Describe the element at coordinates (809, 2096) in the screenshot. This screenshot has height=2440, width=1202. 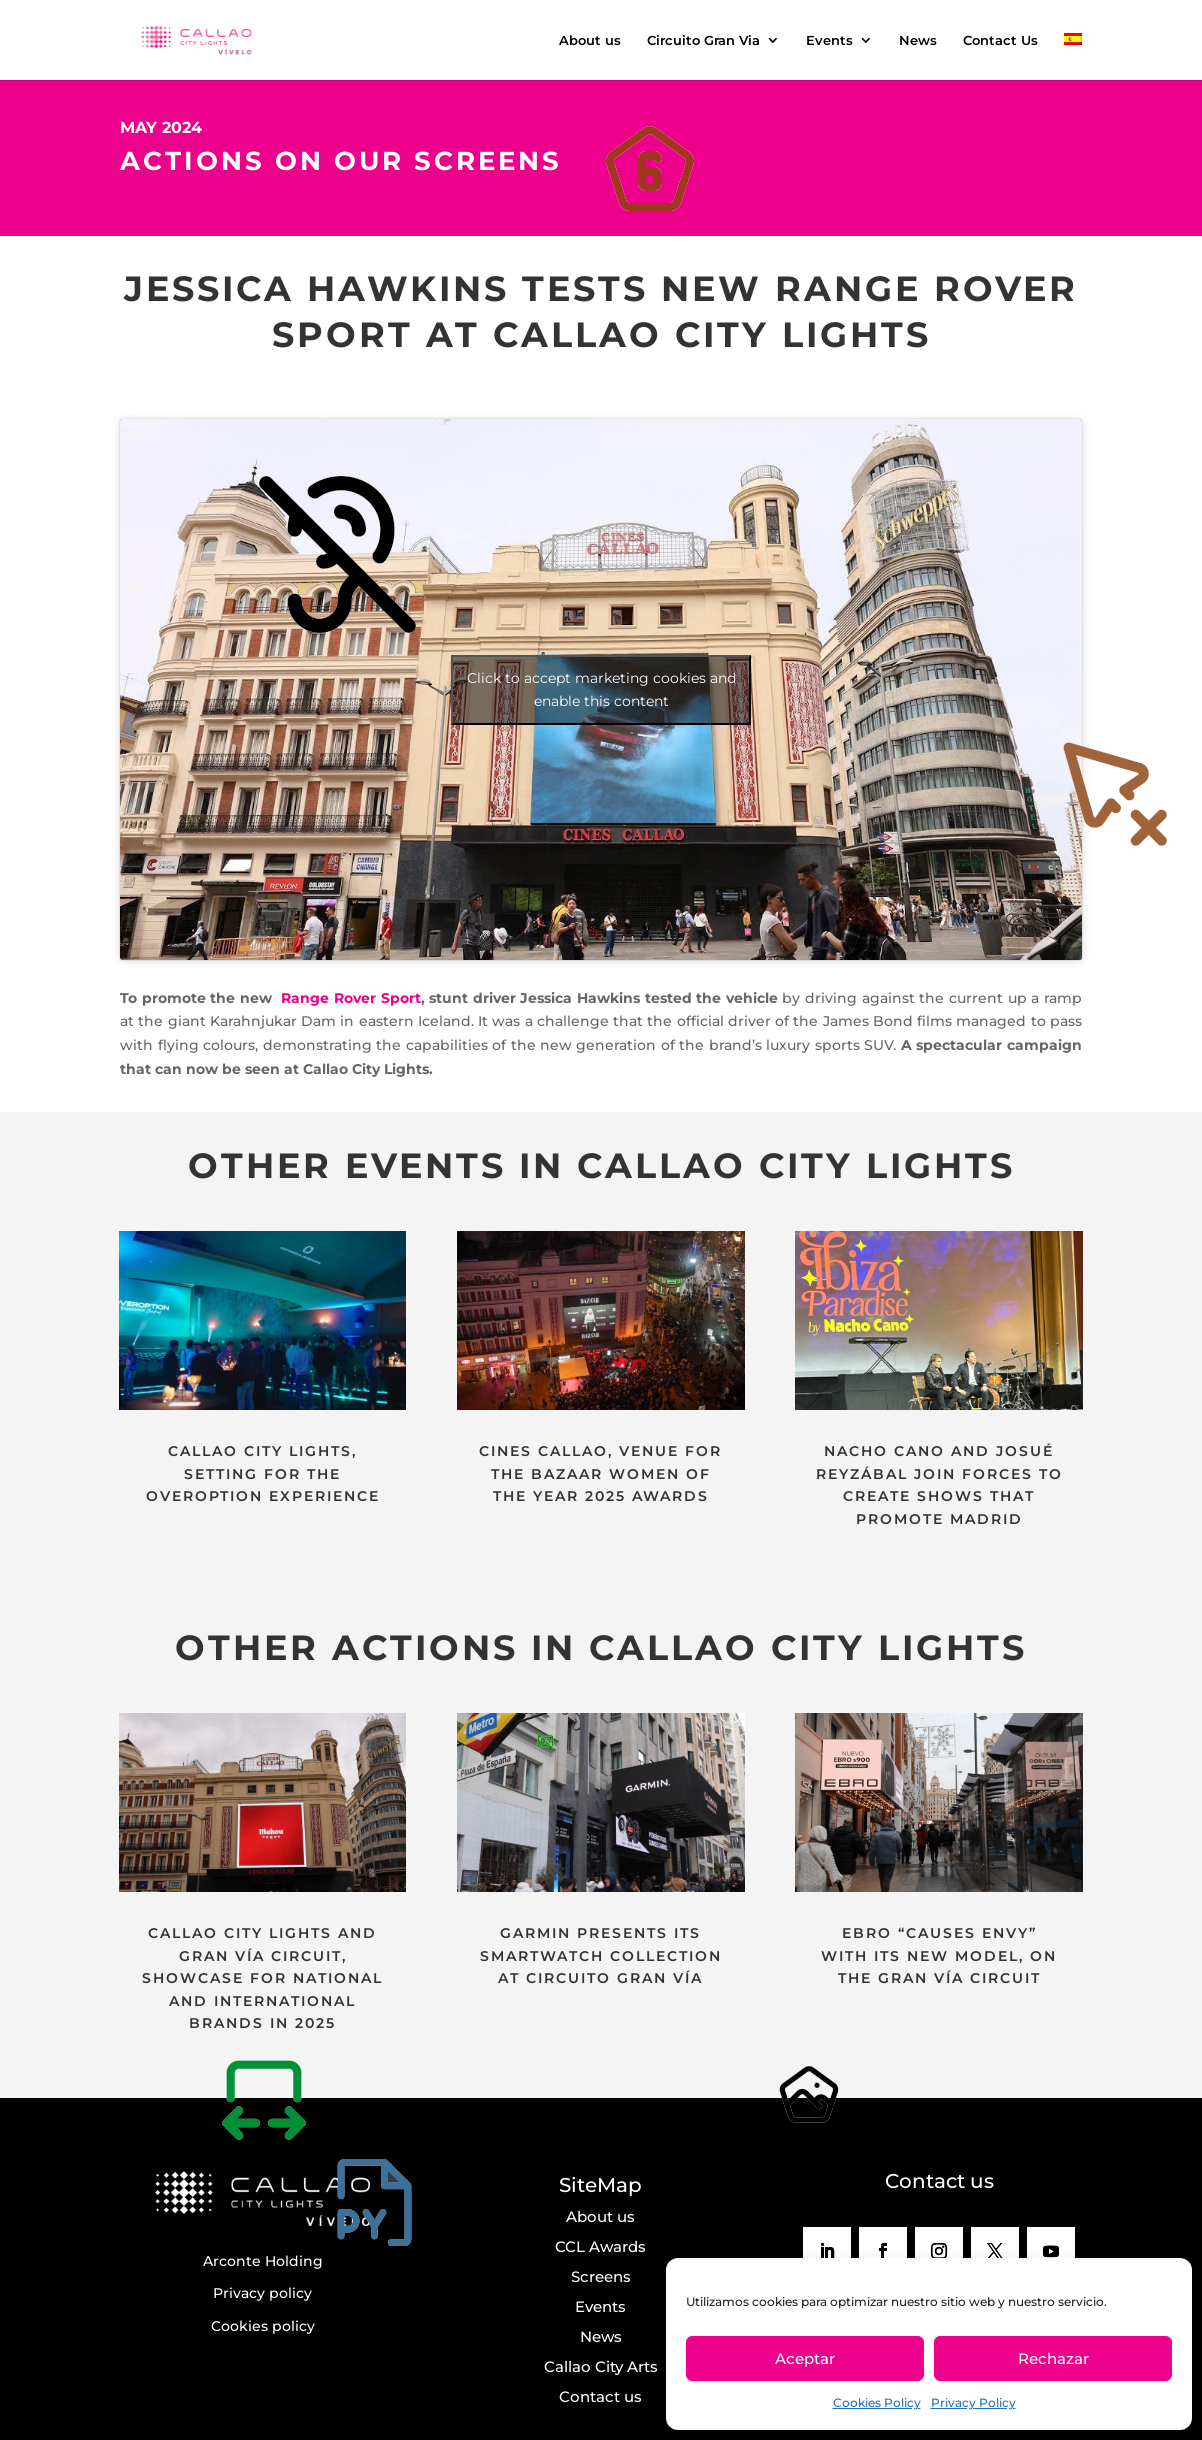
I see `view images in a pentagon-shaped frame` at that location.